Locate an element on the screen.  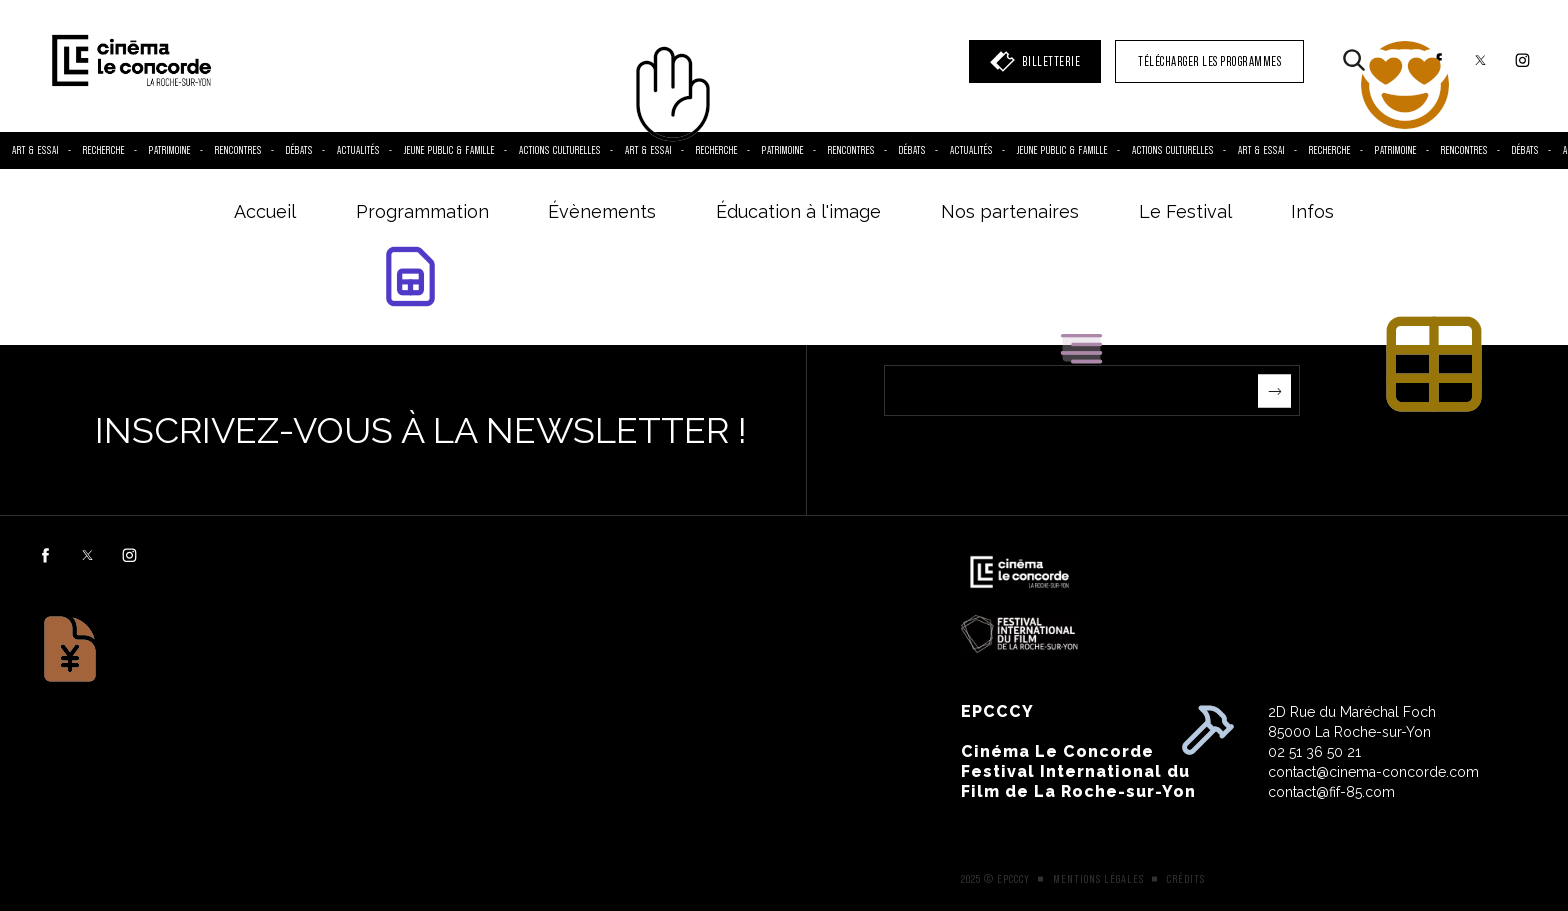
manage SIM card settings is located at coordinates (410, 276).